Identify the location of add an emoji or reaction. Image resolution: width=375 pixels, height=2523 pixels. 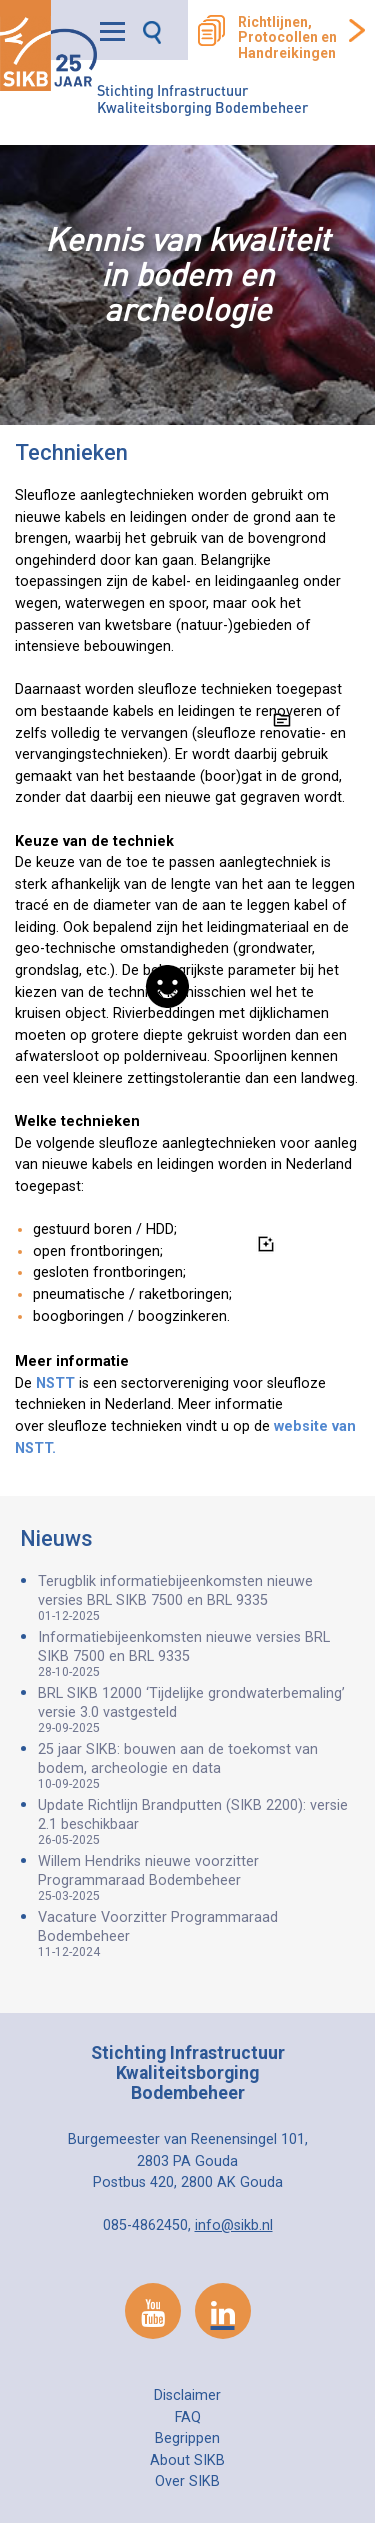
(167, 986).